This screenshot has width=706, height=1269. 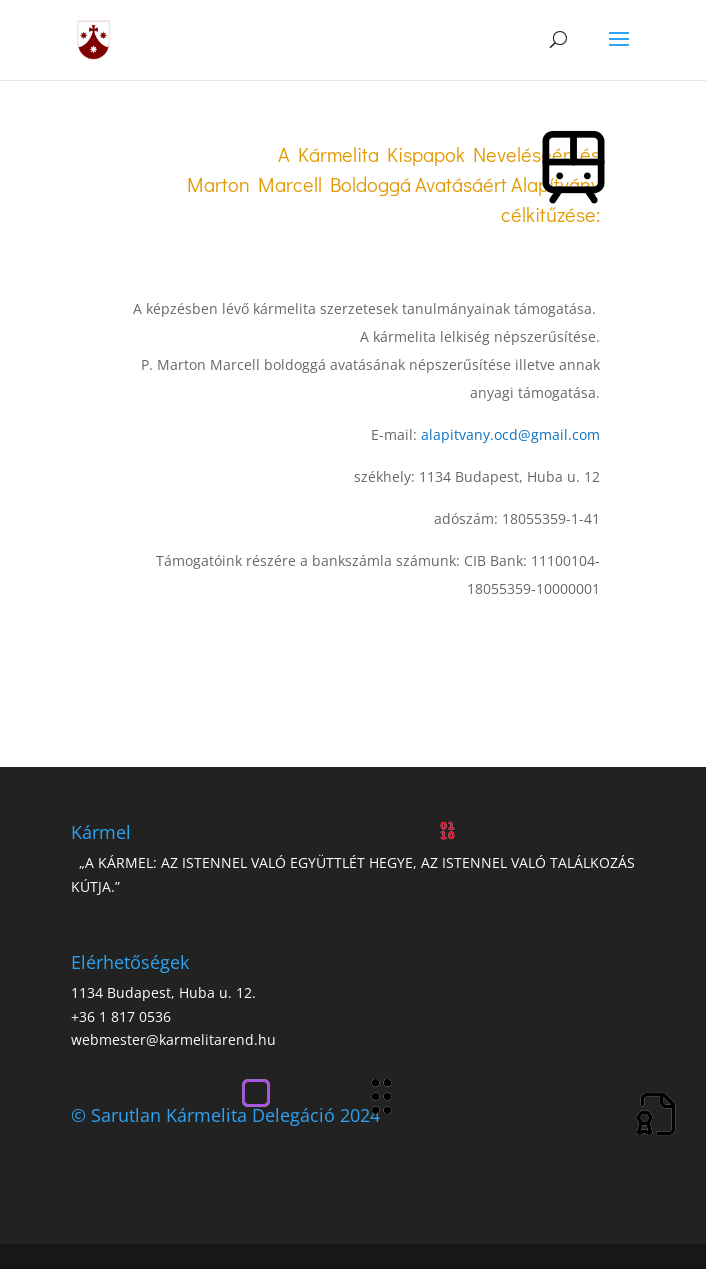 I want to click on drag to reorder items, so click(x=381, y=1096).